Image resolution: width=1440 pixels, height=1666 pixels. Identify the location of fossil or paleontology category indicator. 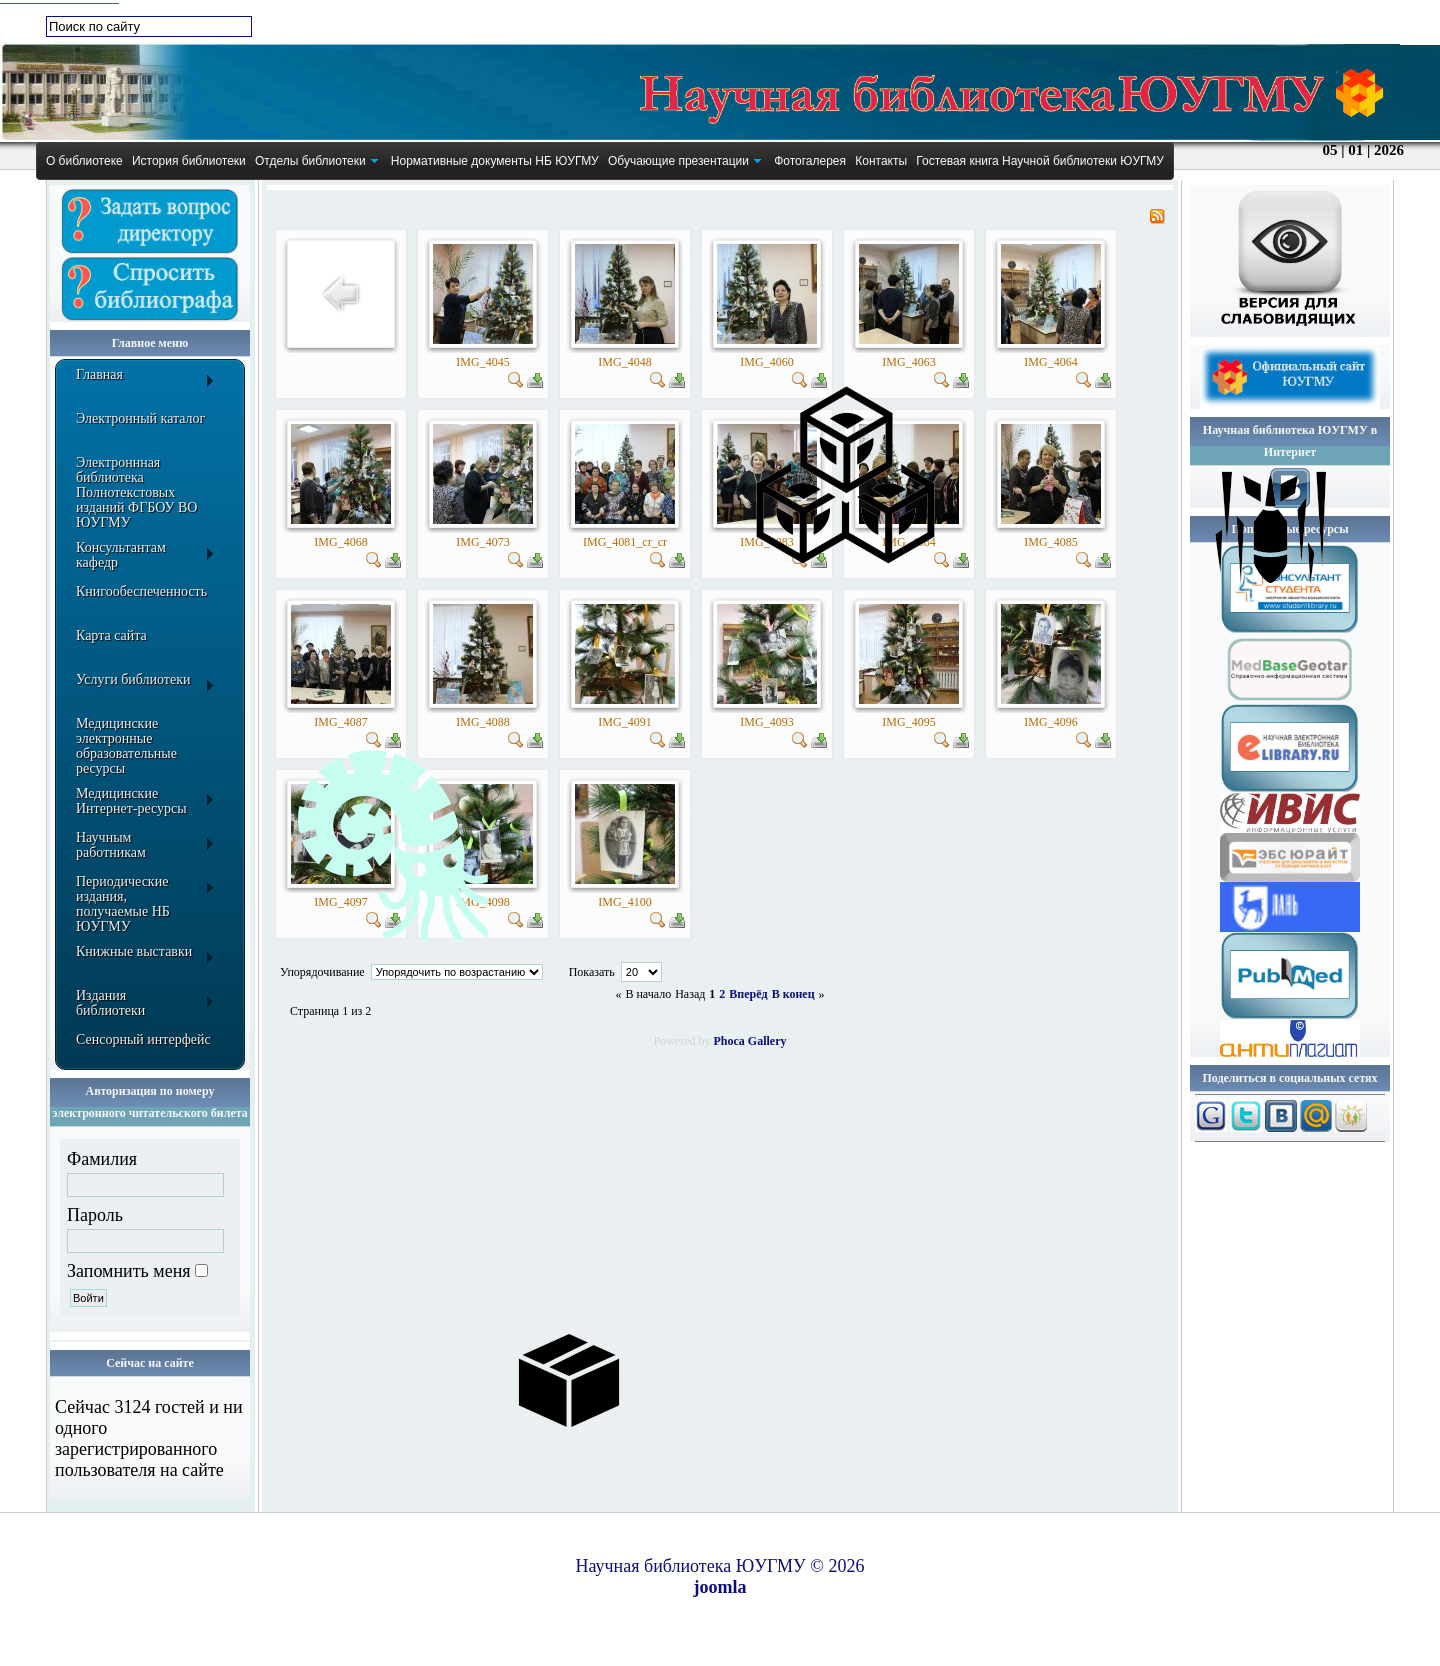
(392, 845).